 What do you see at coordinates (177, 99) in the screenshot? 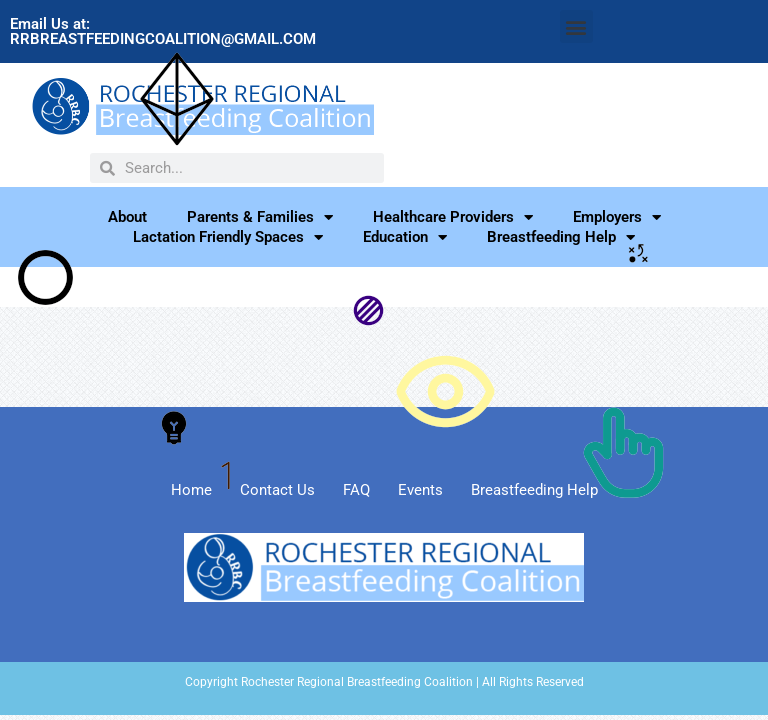
I see `view ethereum balance or wallet` at bounding box center [177, 99].